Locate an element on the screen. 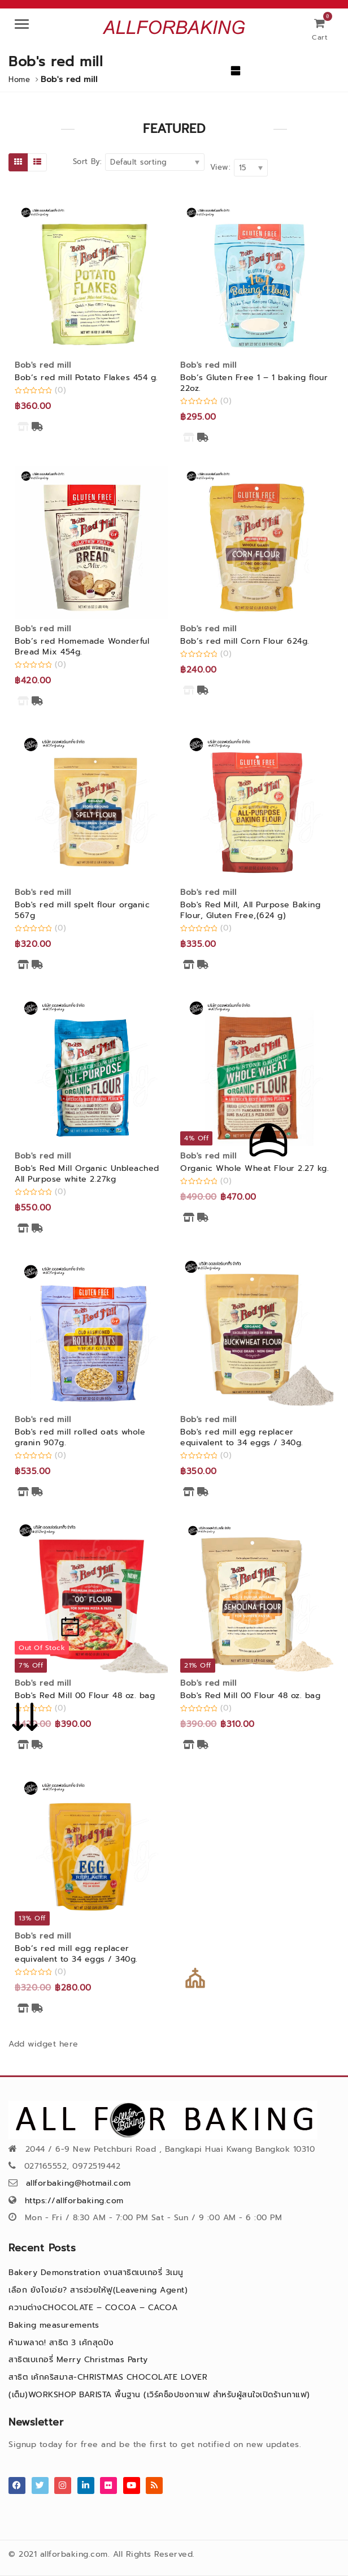  download multiple items is located at coordinates (25, 1717).